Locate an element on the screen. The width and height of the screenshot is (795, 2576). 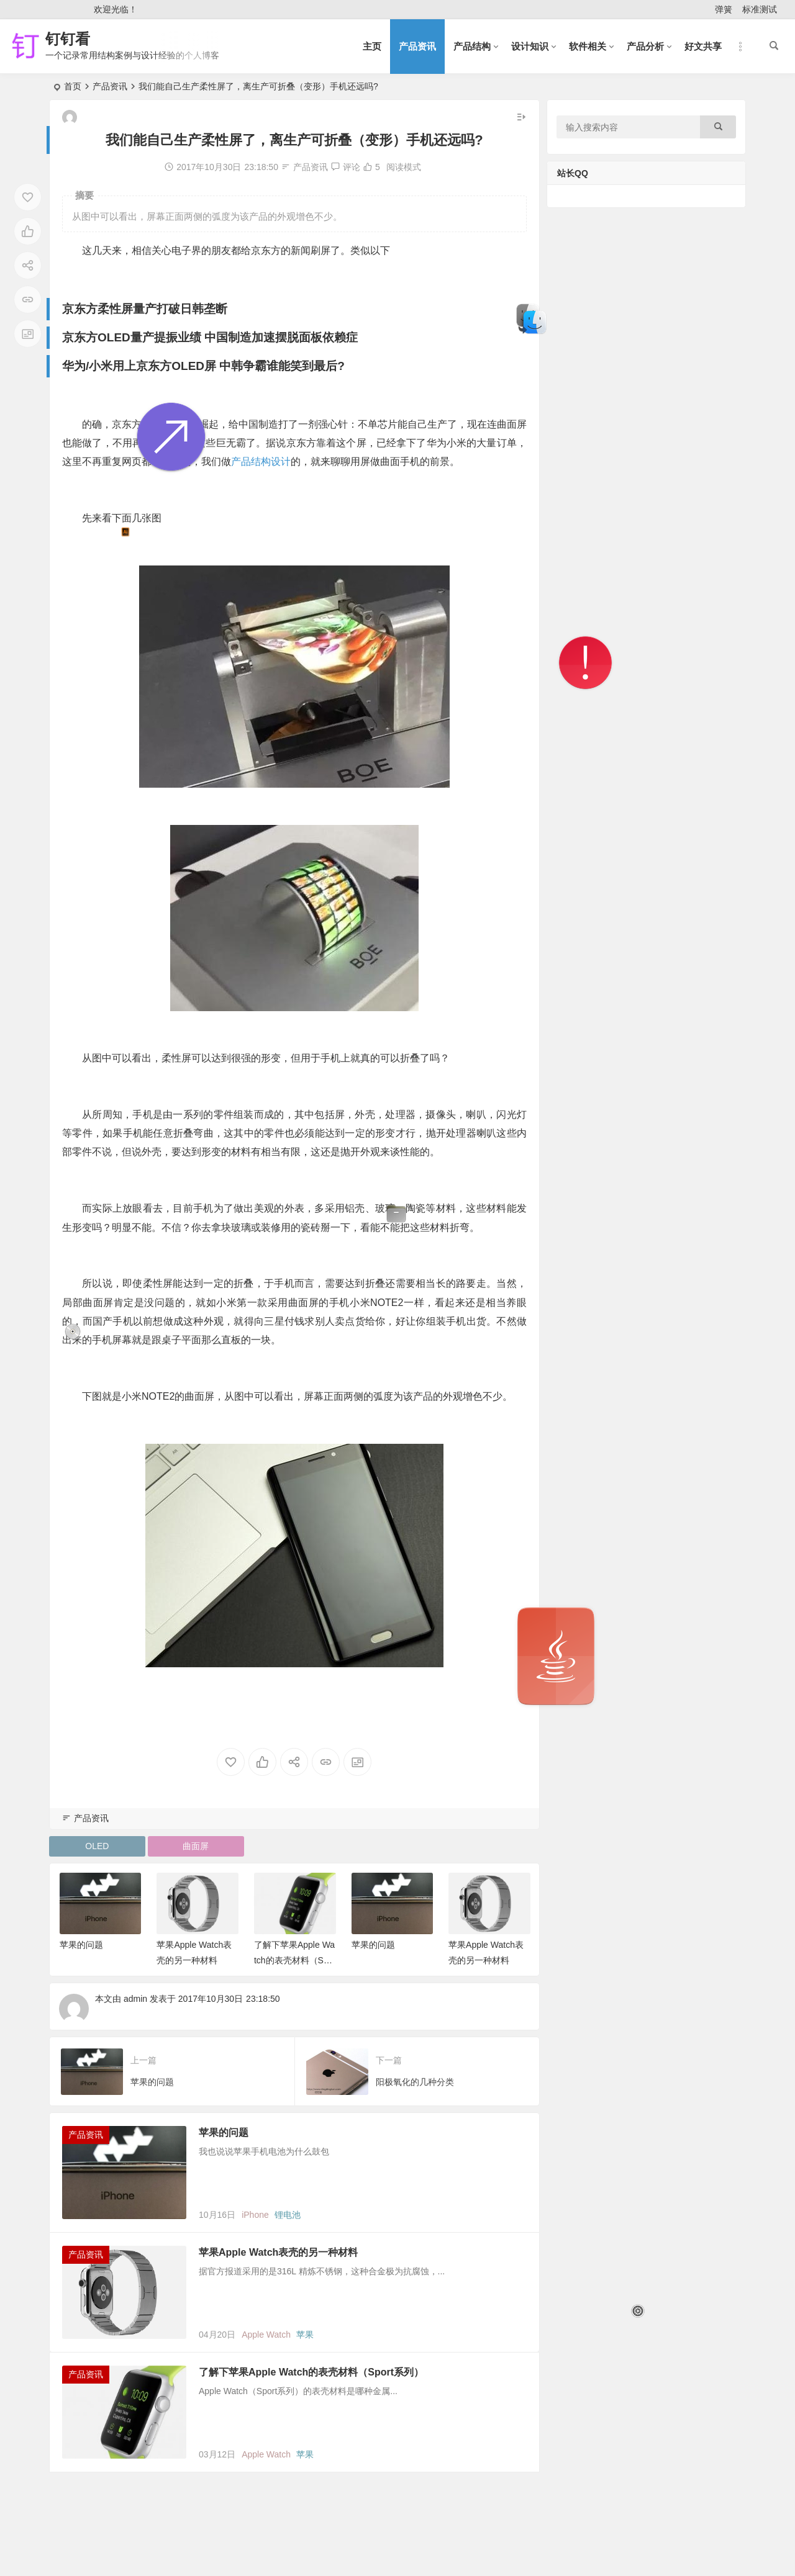
launch macos setup assistant is located at coordinates (531, 318).